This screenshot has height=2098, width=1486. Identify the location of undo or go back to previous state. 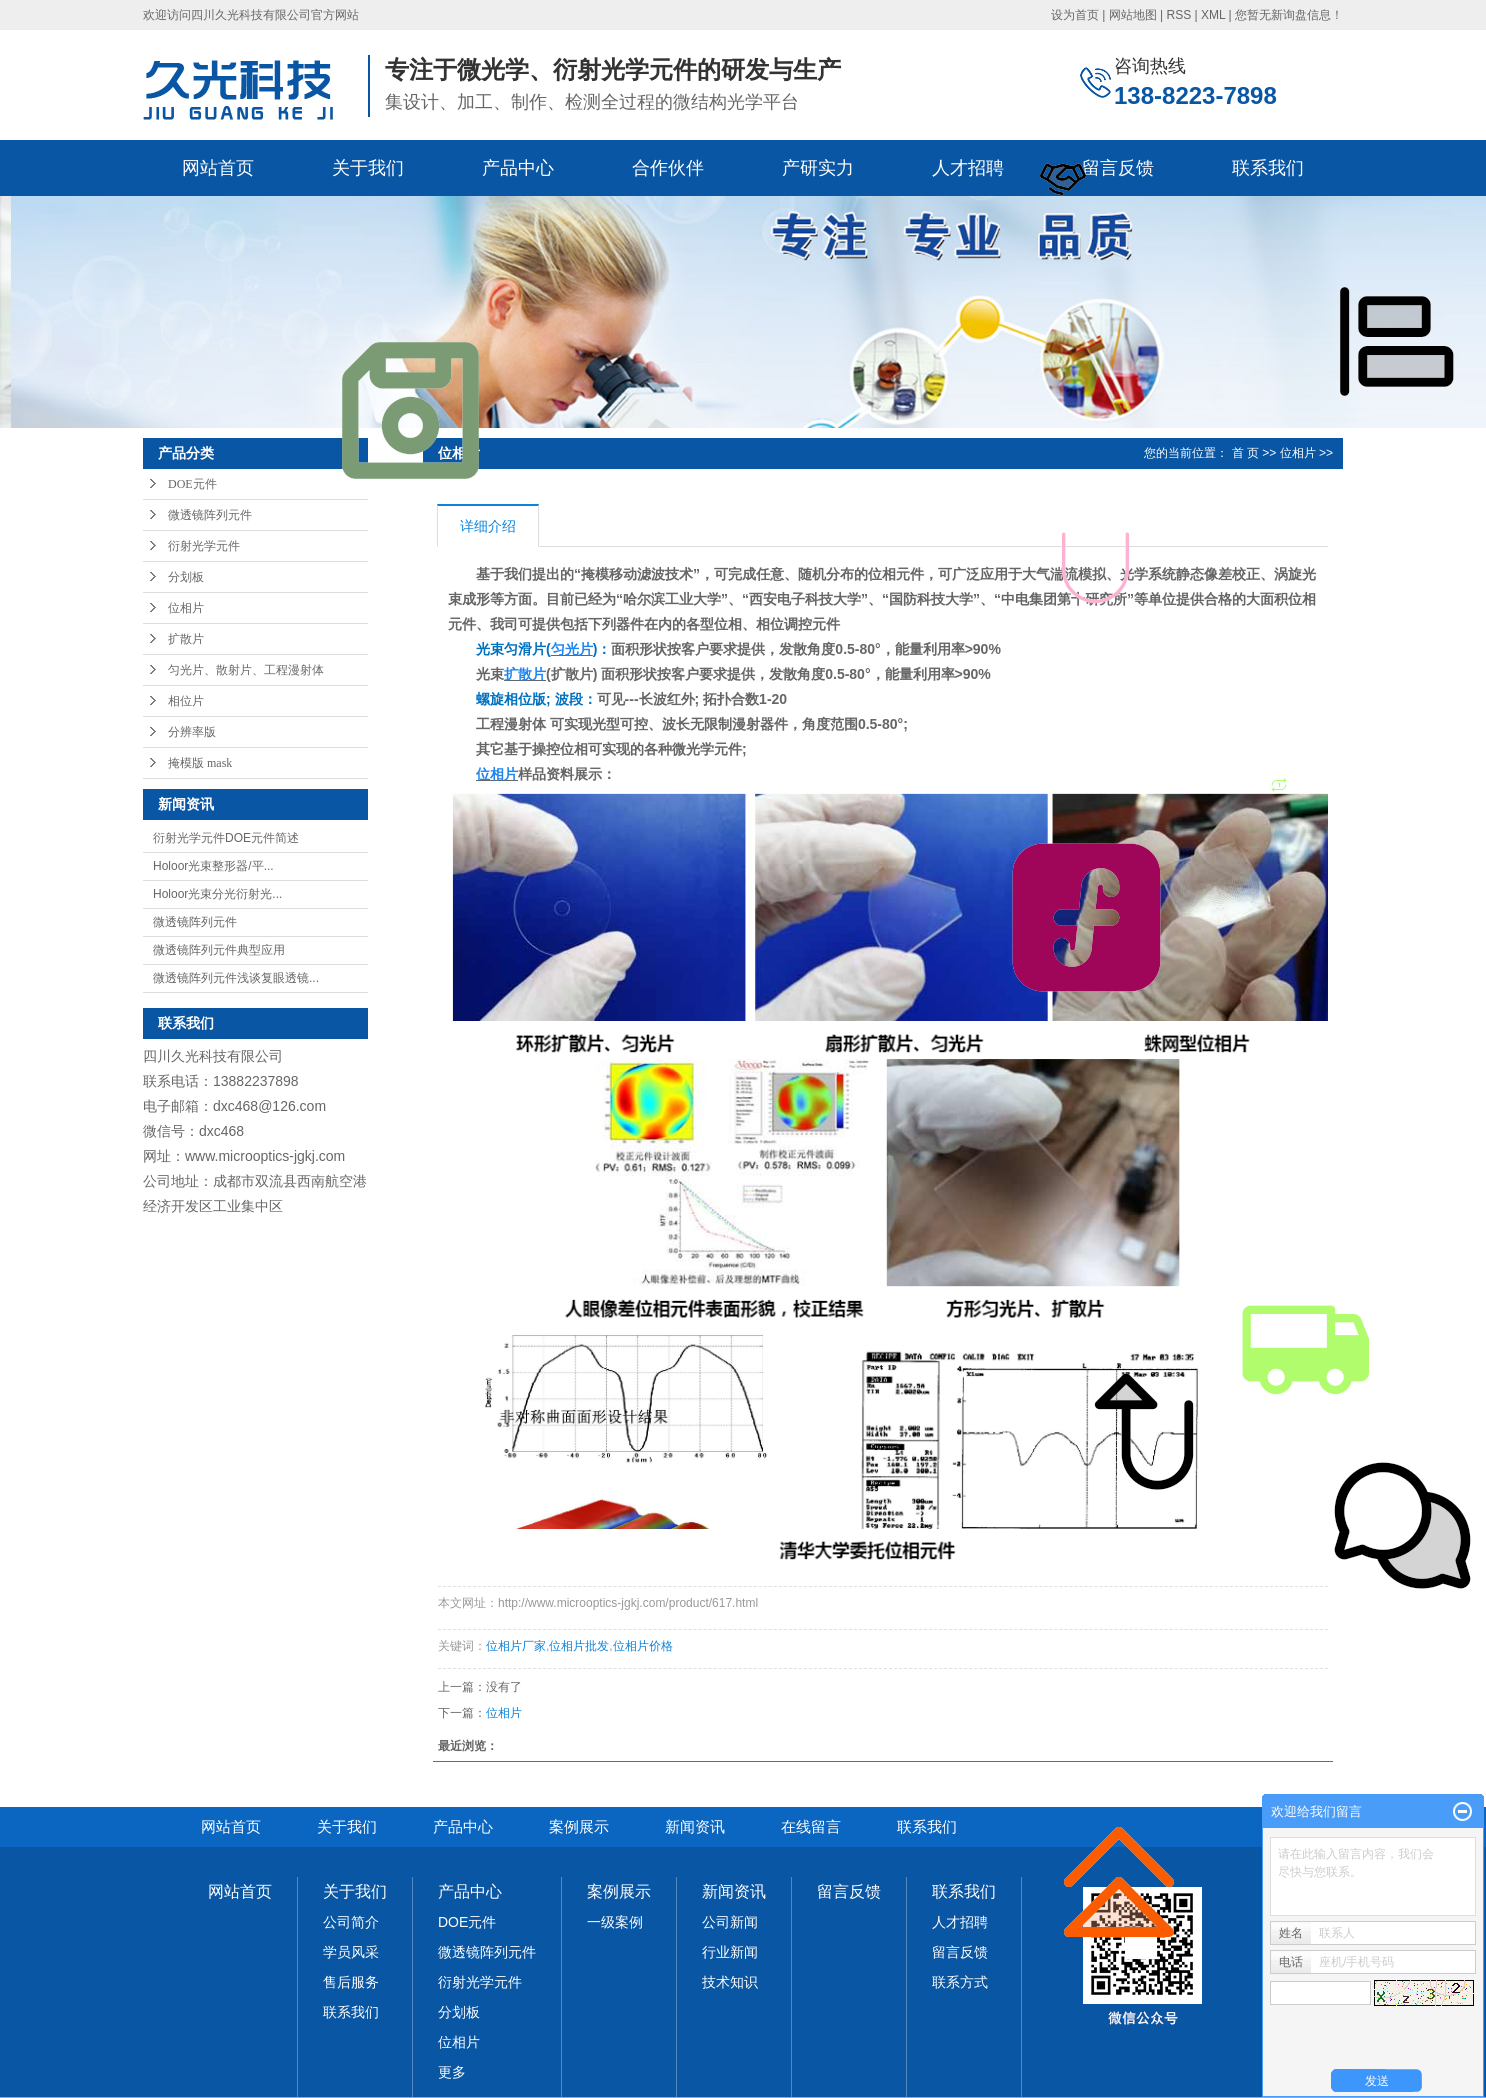
(1148, 1431).